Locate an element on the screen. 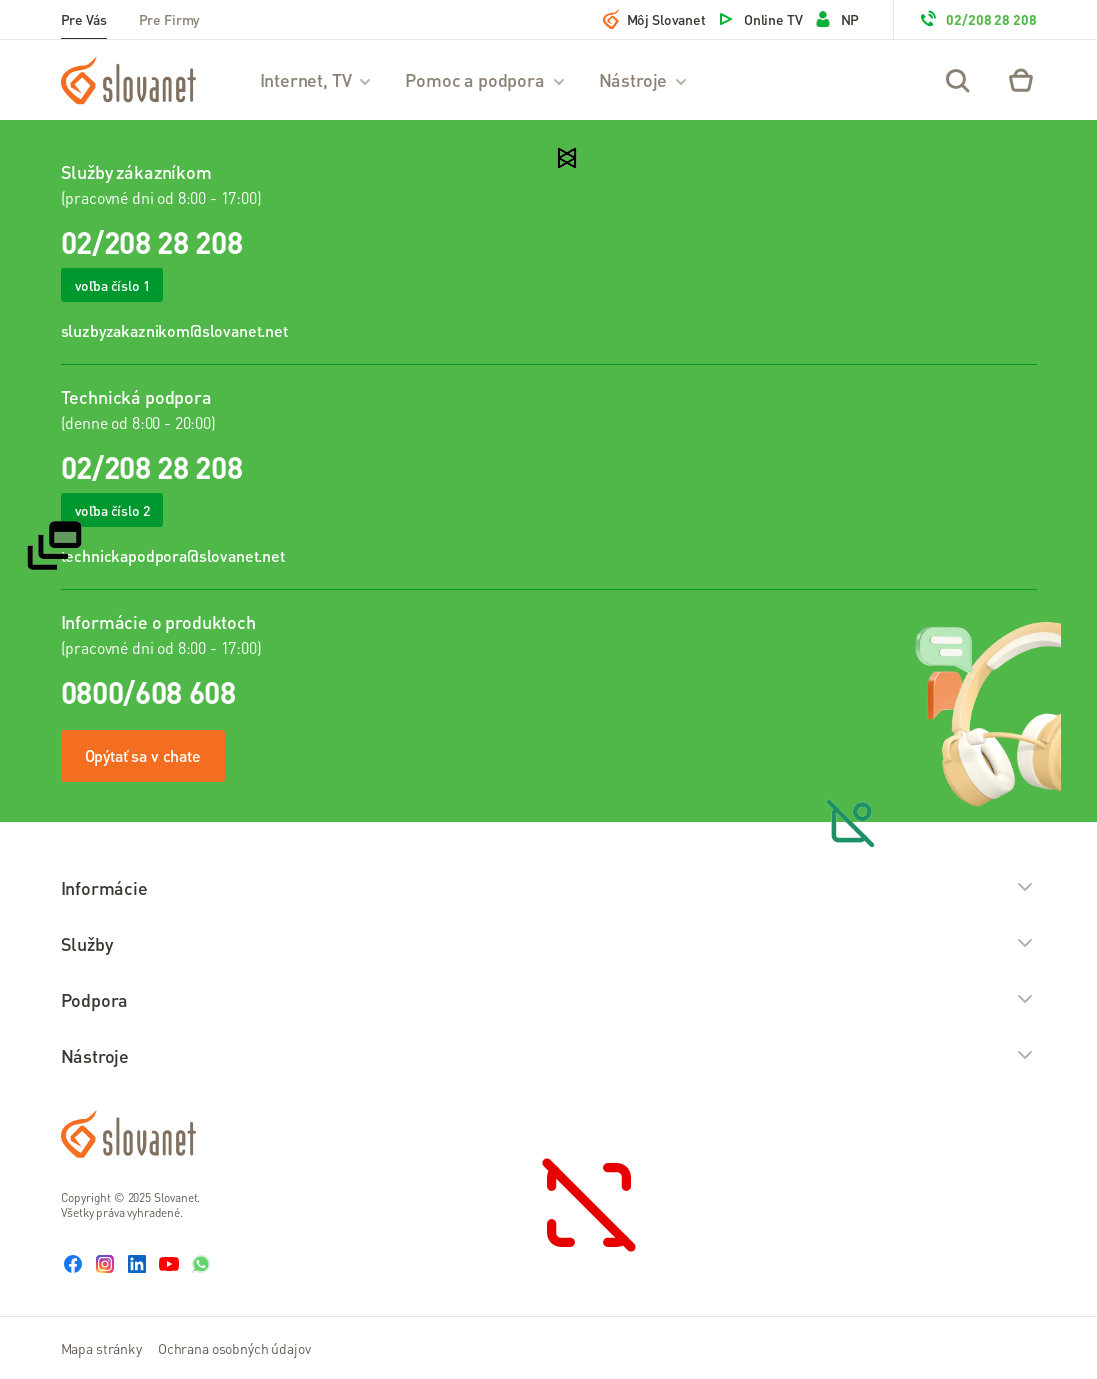  backbone.js framework logo is located at coordinates (567, 158).